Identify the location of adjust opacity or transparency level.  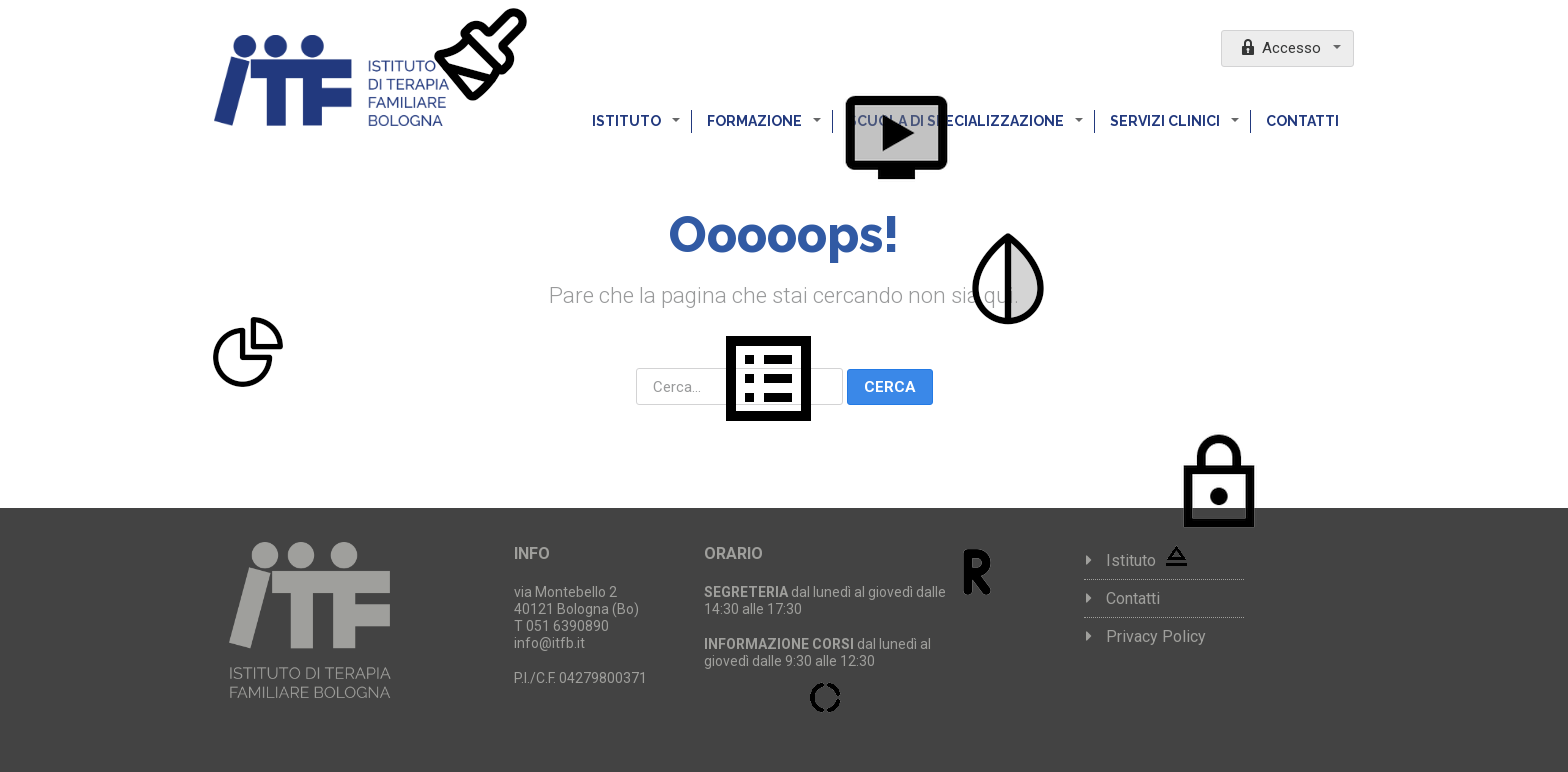
(1008, 282).